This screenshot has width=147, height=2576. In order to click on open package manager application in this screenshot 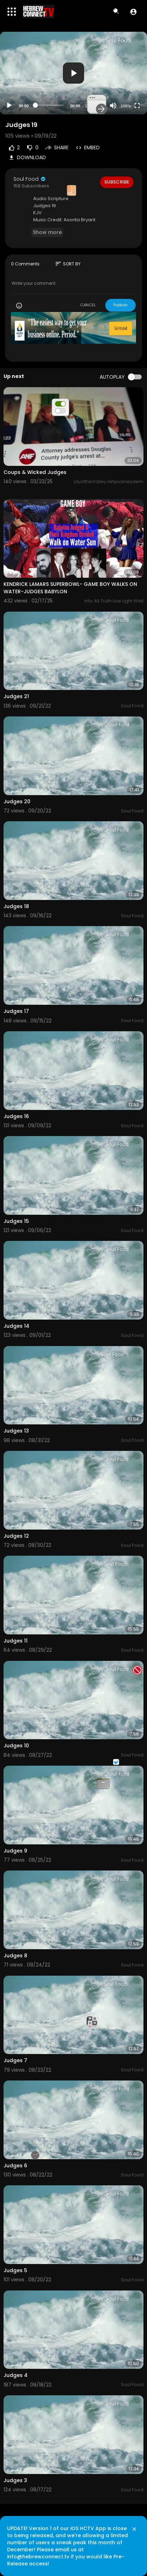, I will do `click(71, 190)`.